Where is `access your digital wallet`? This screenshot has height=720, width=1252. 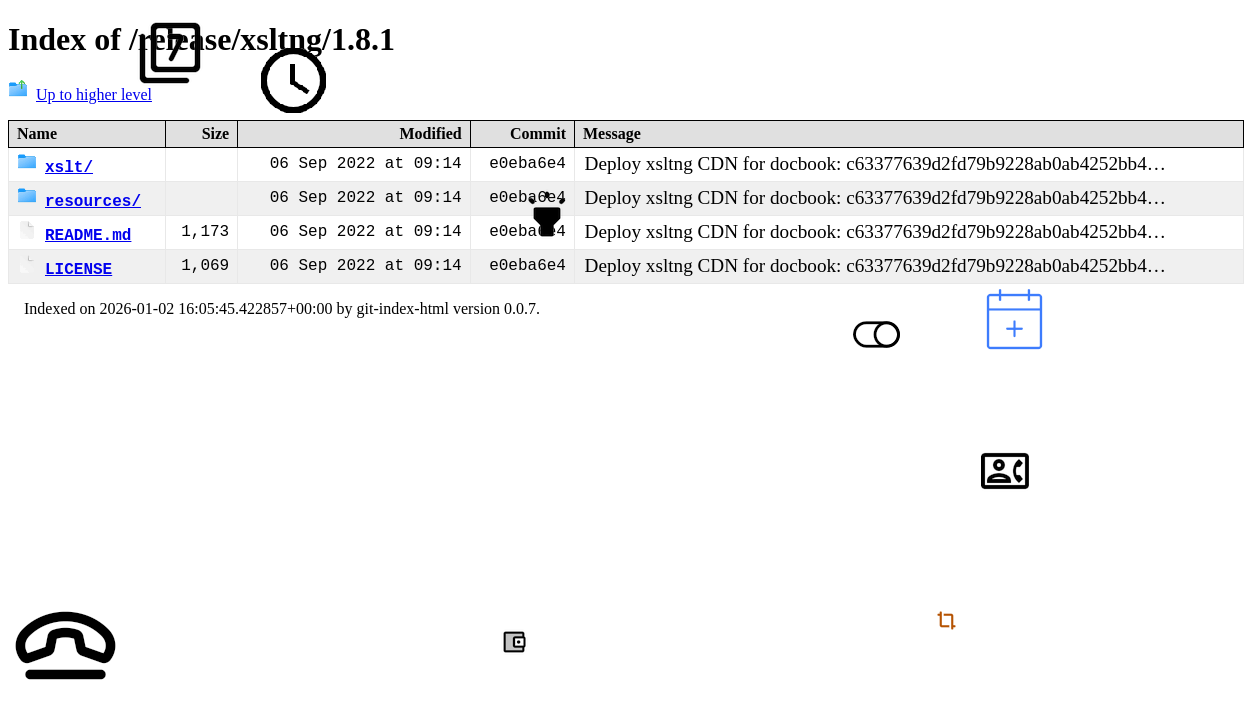 access your digital wallet is located at coordinates (514, 642).